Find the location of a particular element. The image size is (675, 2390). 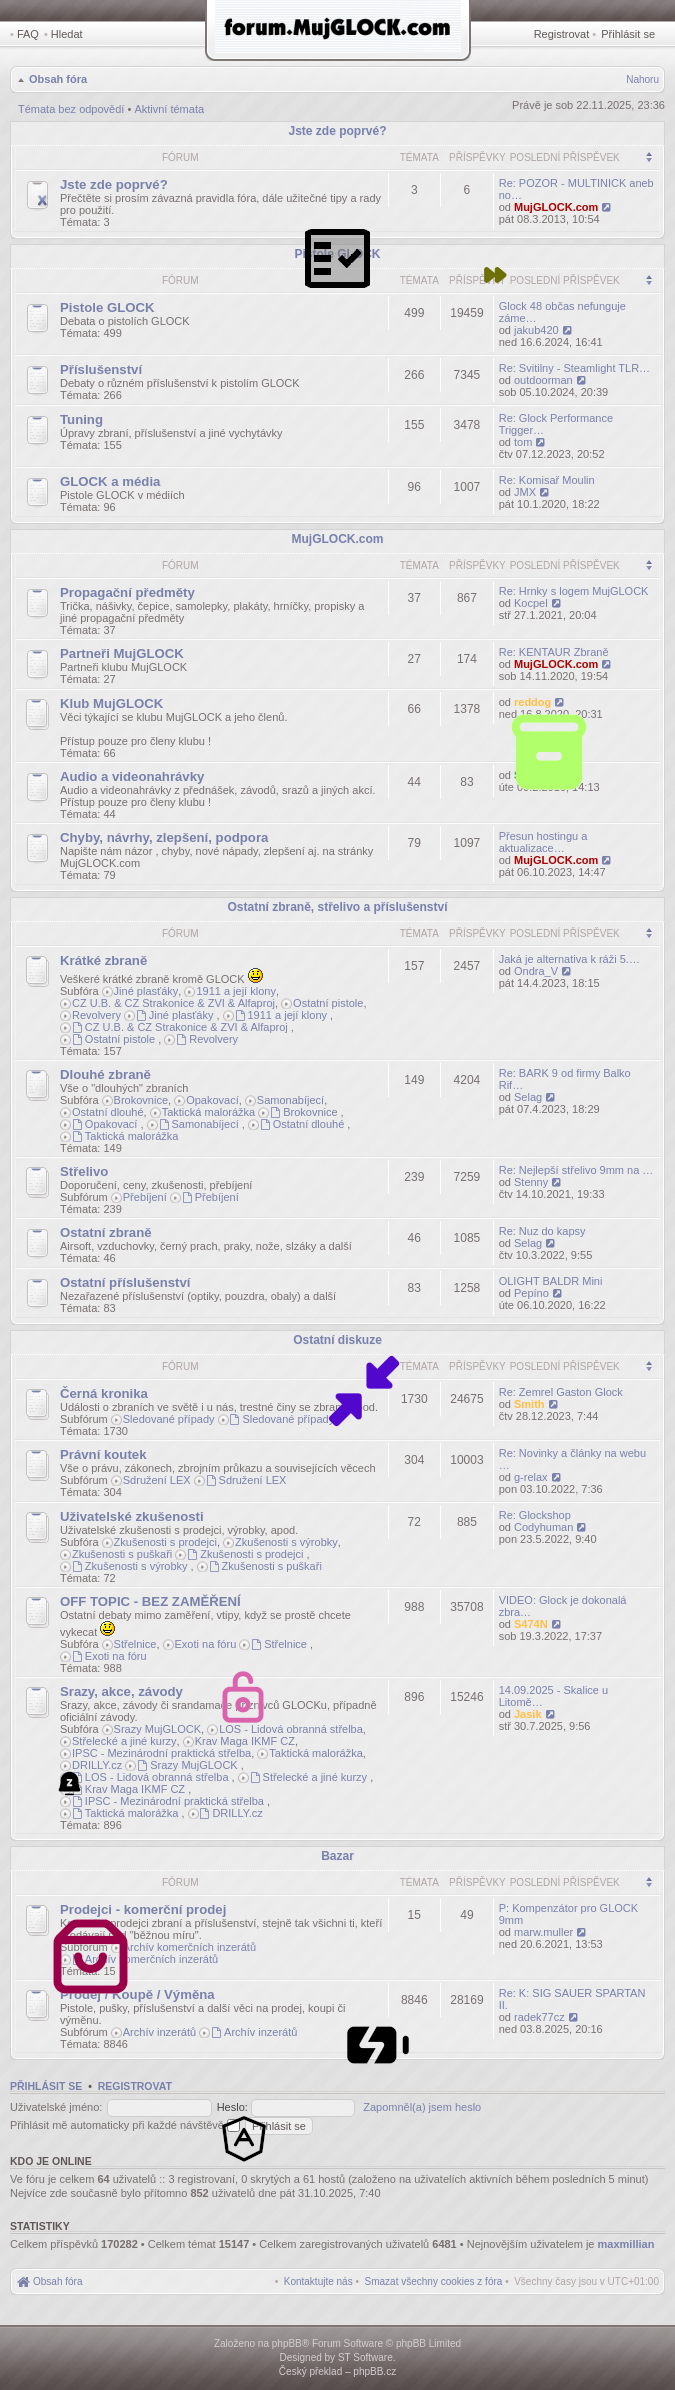

view your shopping bag is located at coordinates (90, 1956).